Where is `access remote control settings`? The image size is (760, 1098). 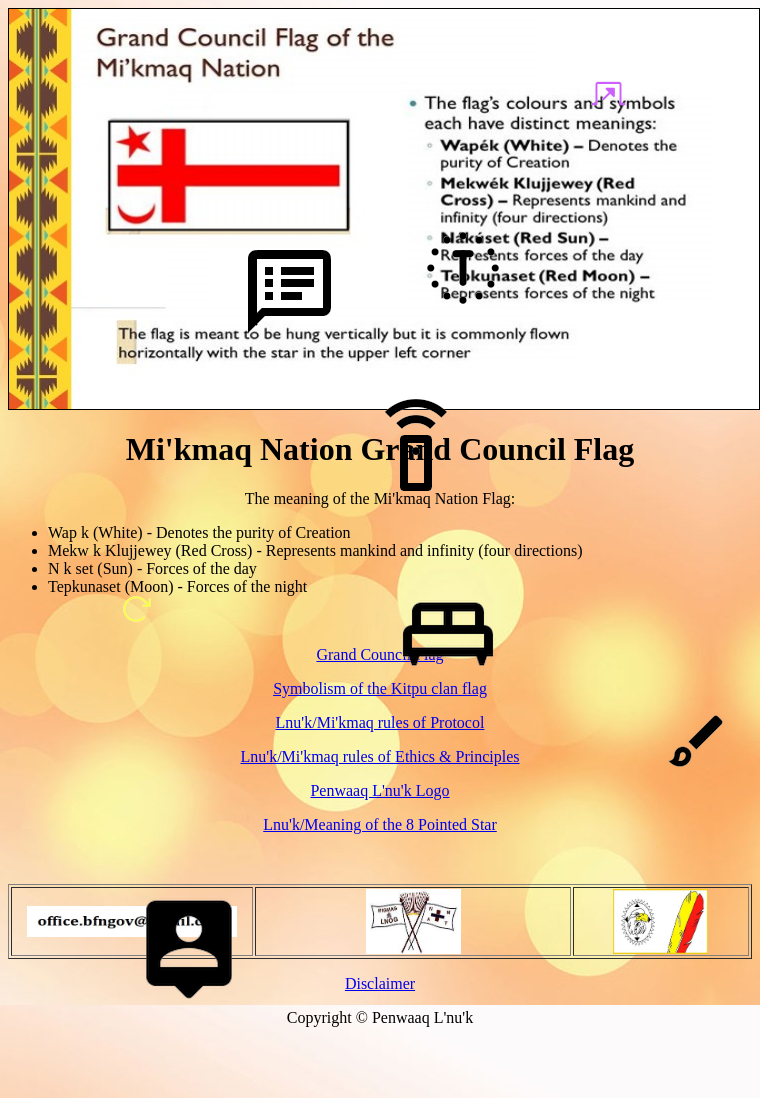
access remote control settings is located at coordinates (416, 447).